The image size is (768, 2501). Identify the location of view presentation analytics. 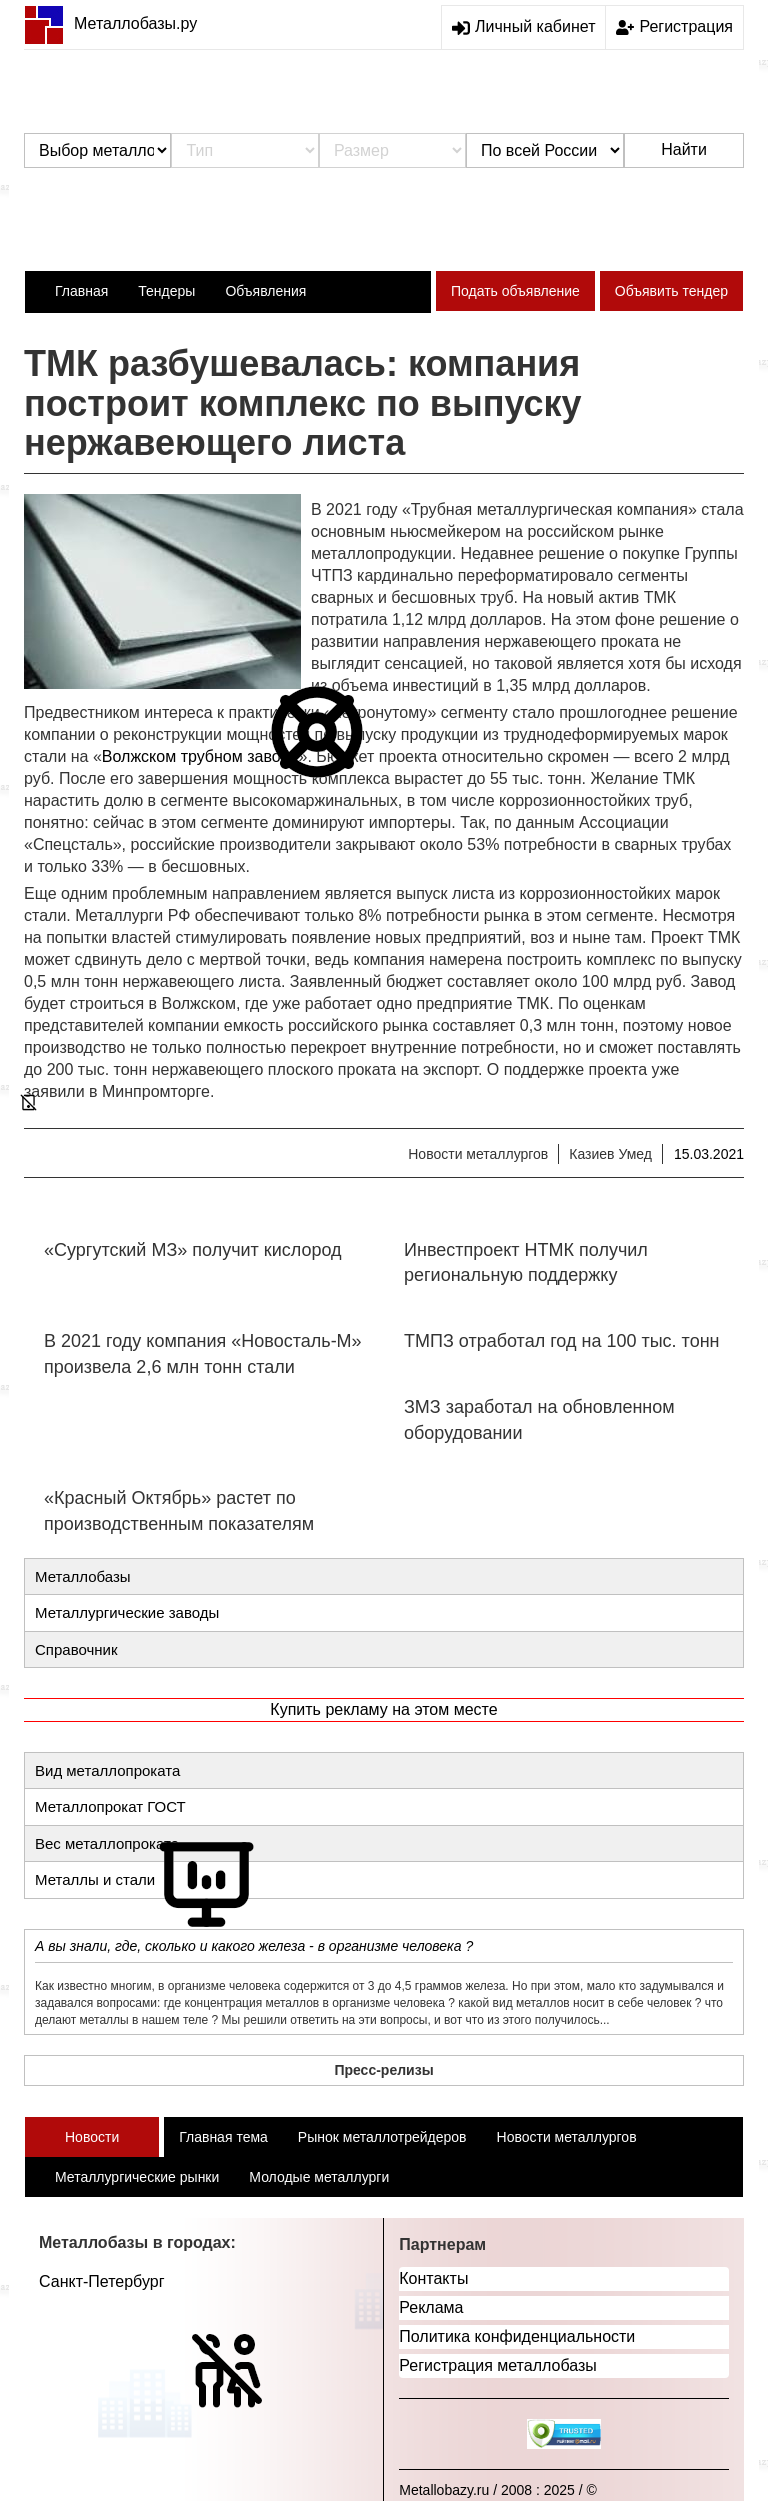
(206, 1884).